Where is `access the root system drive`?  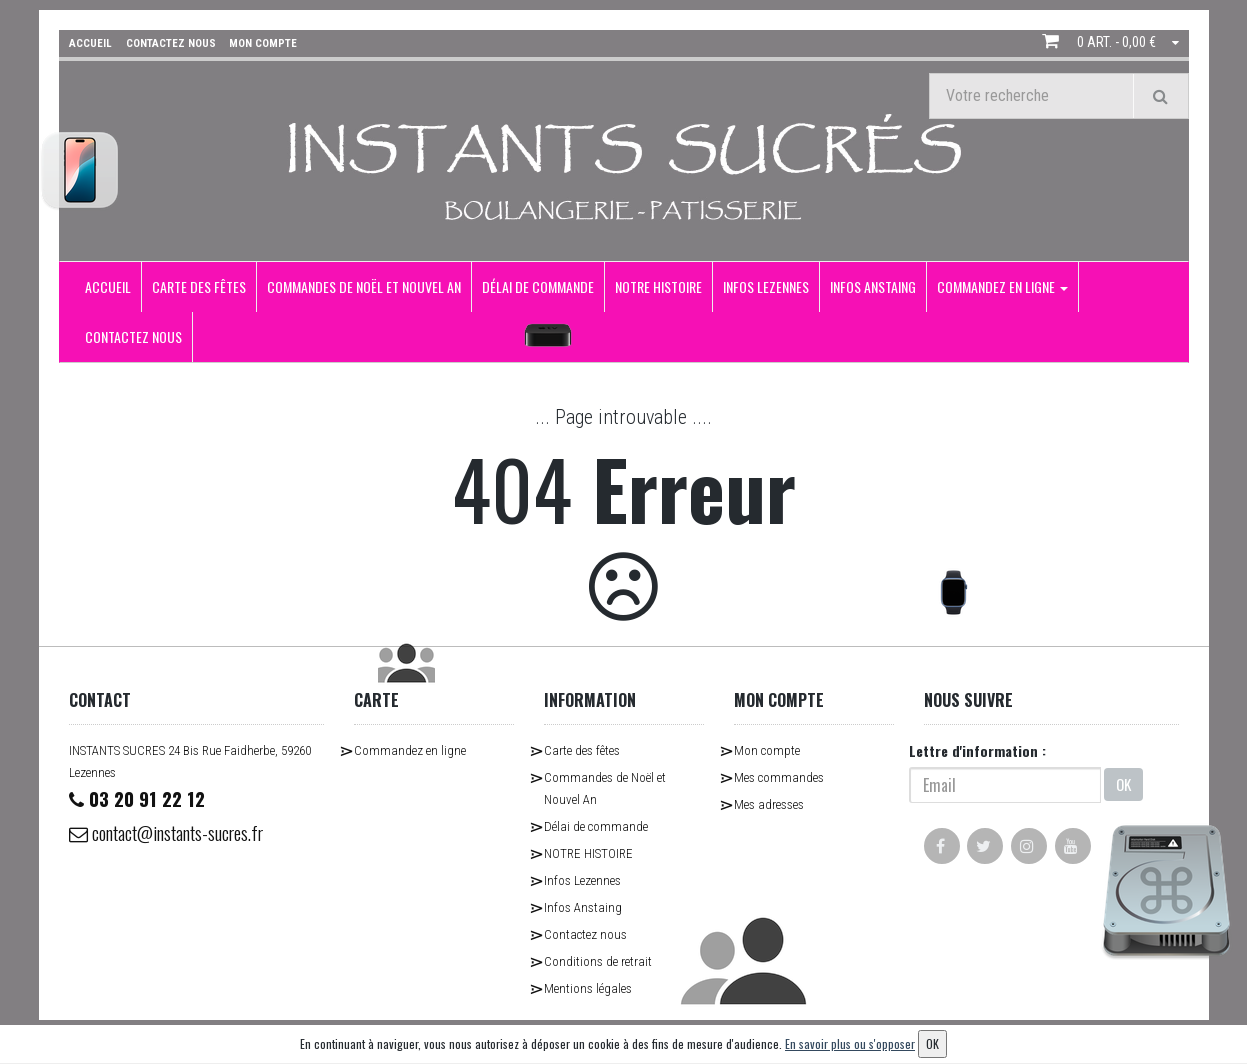
access the root system drive is located at coordinates (1166, 890).